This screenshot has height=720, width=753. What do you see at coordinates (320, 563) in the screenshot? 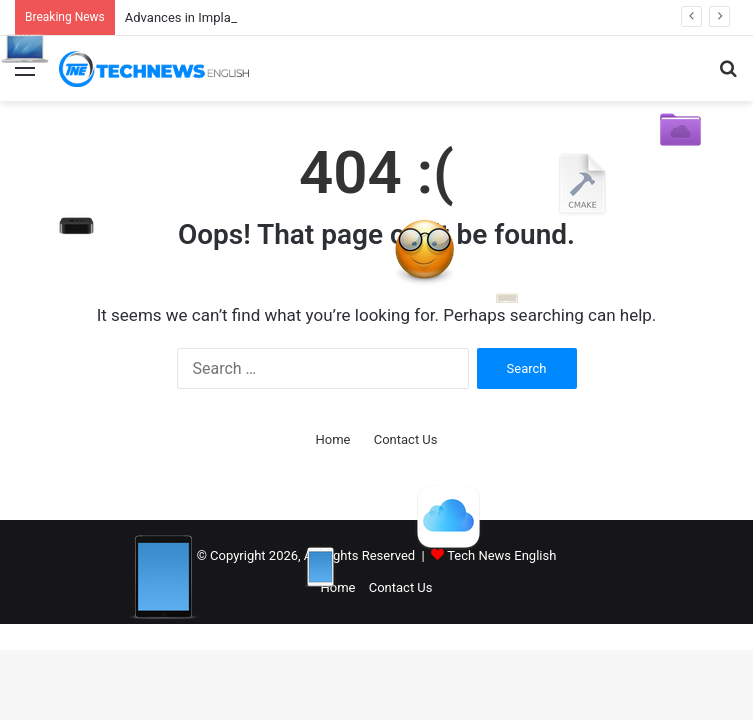
I see `iPad mini device connected via cellular network` at bounding box center [320, 563].